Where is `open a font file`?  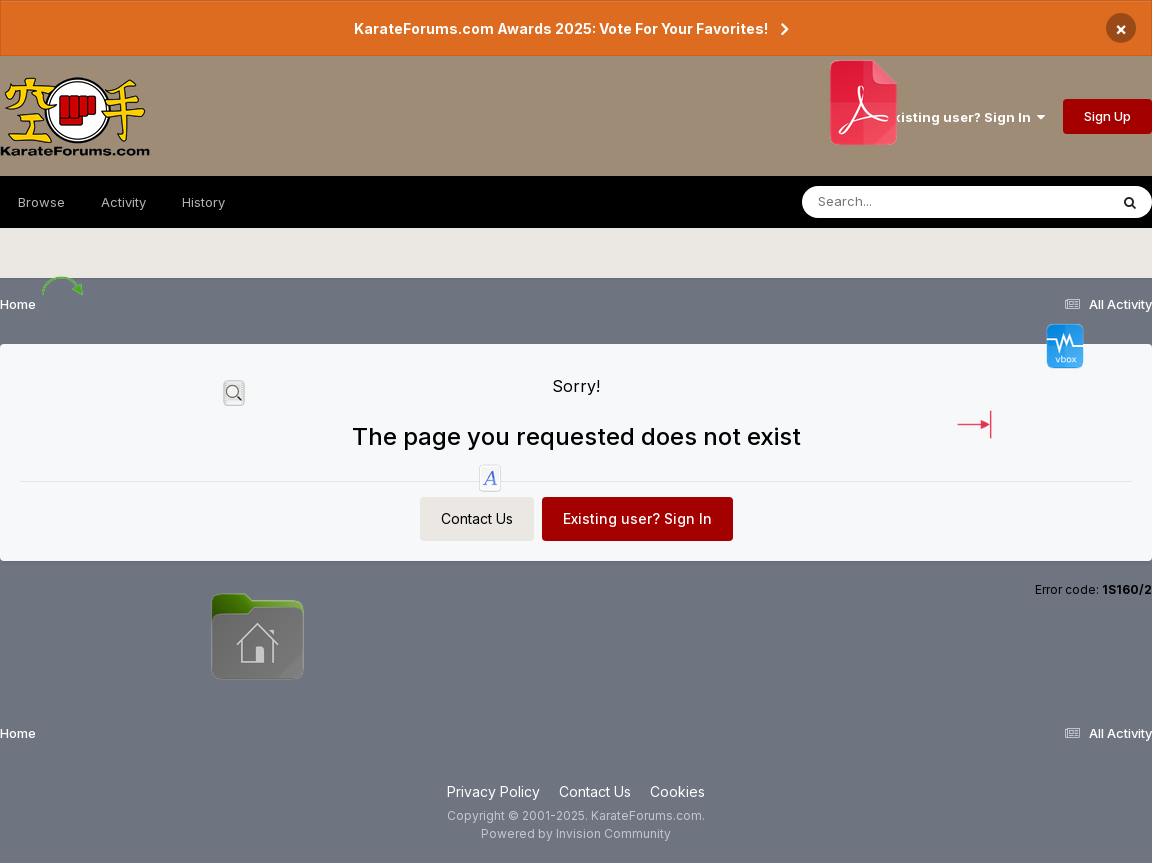
open a font file is located at coordinates (490, 478).